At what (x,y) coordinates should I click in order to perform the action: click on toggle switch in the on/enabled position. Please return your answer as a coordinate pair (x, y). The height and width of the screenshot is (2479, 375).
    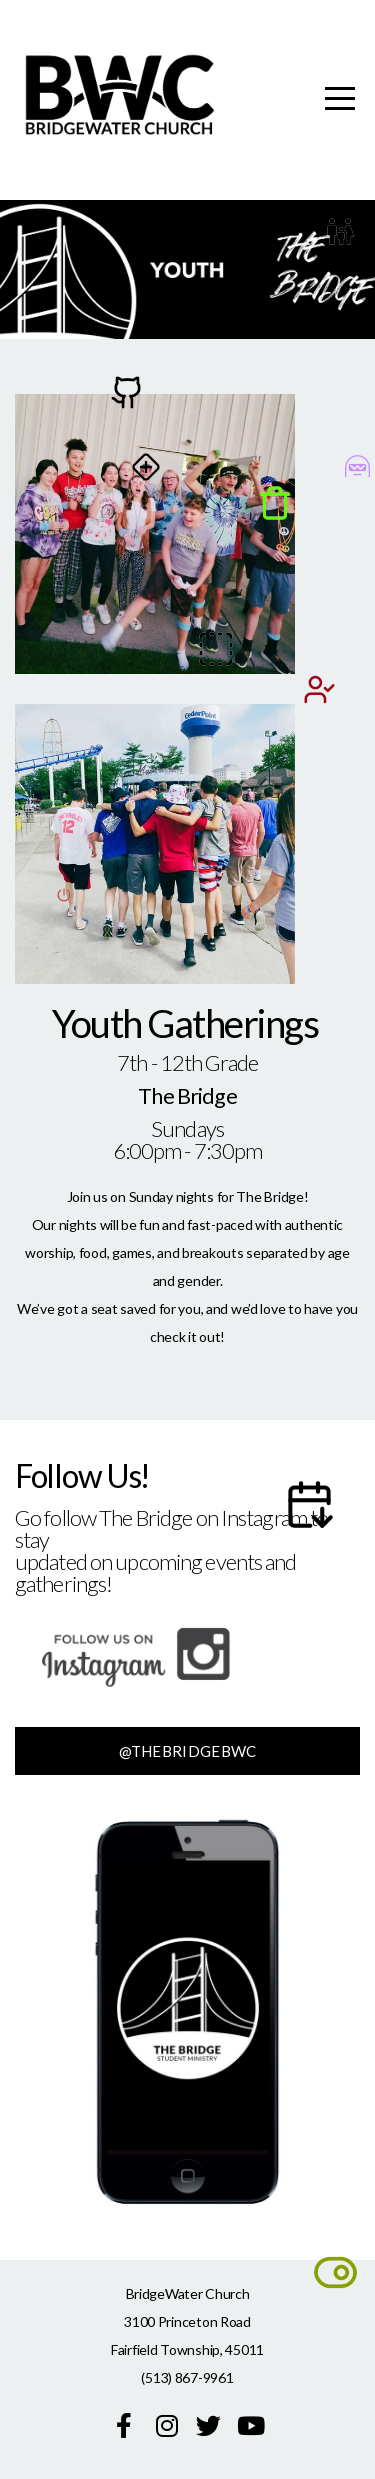
    Looking at the image, I should click on (335, 2272).